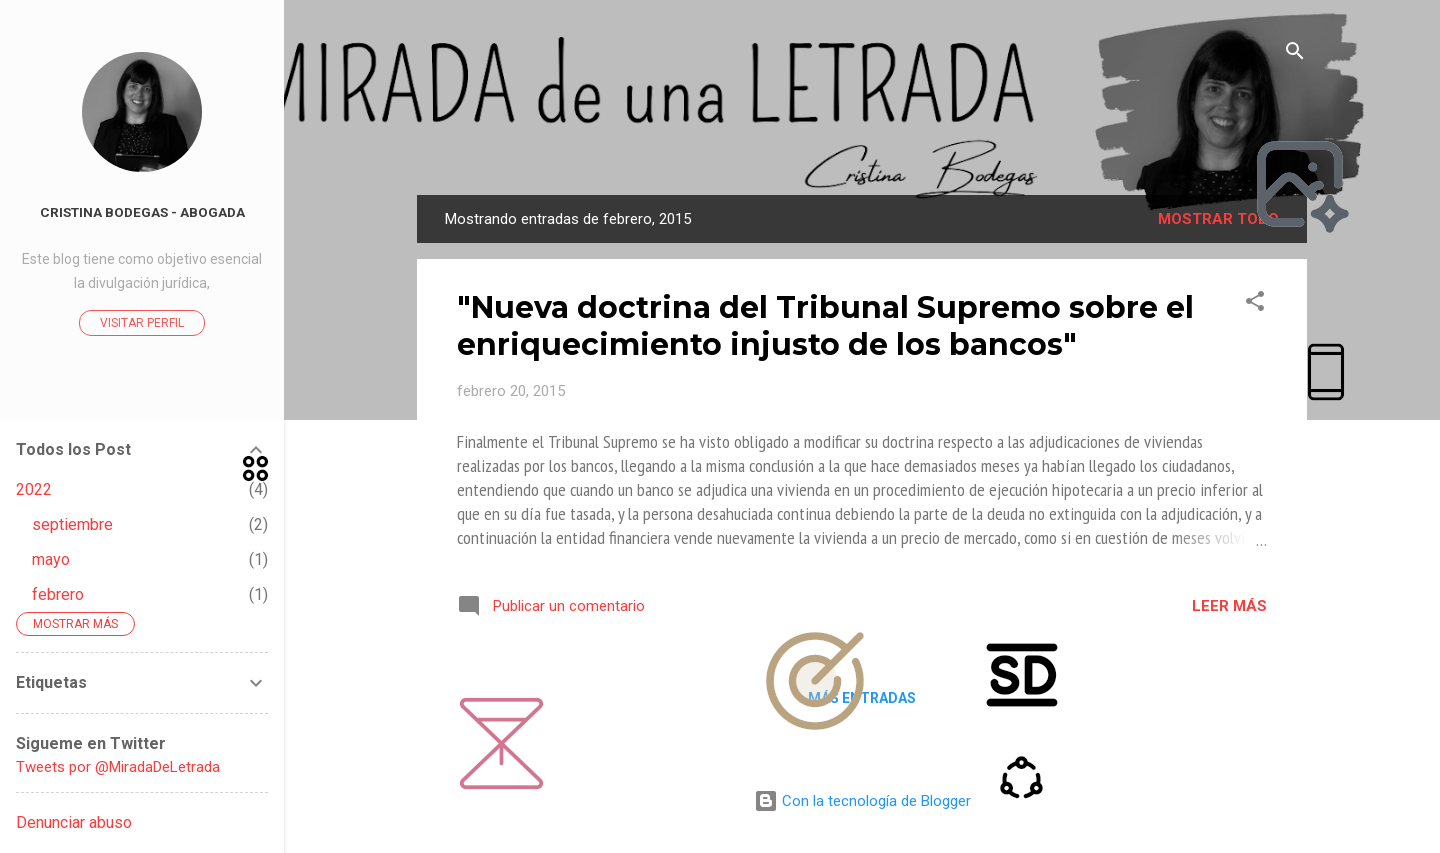 Image resolution: width=1440 pixels, height=853 pixels. Describe the element at coordinates (1300, 184) in the screenshot. I see `enhance photo with AI or magic effects` at that location.